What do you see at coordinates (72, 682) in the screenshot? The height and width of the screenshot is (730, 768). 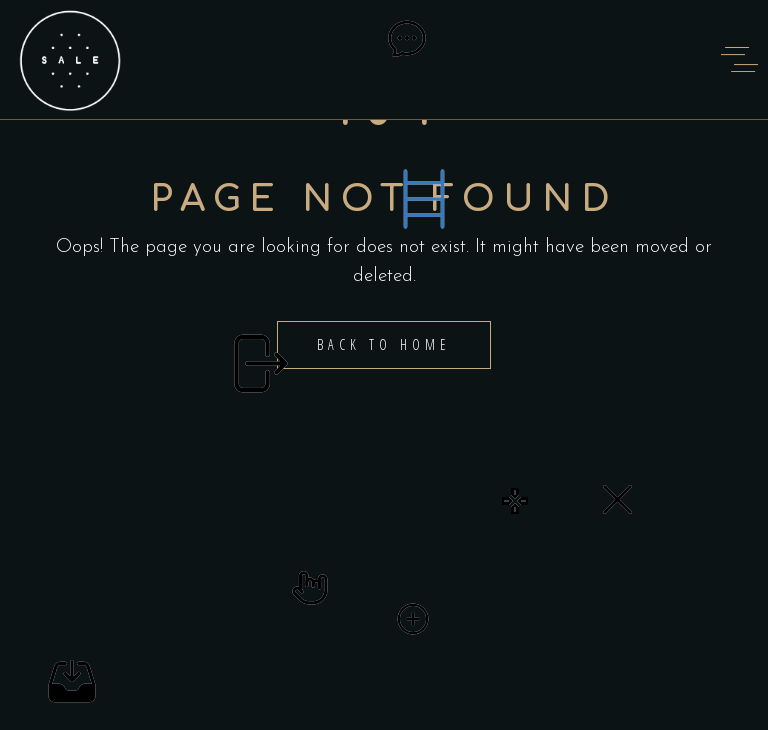 I see `download to inbox` at bounding box center [72, 682].